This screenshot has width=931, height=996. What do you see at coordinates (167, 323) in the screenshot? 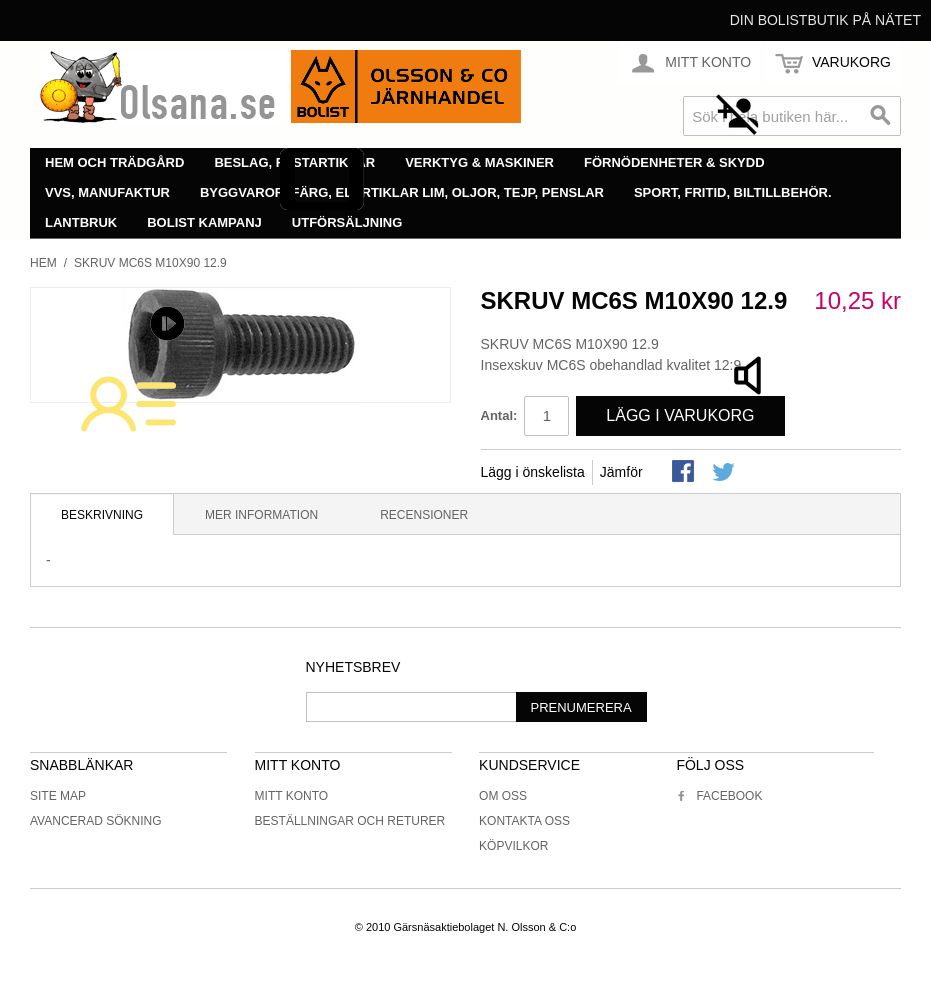
I see `skip to next track or media item` at bounding box center [167, 323].